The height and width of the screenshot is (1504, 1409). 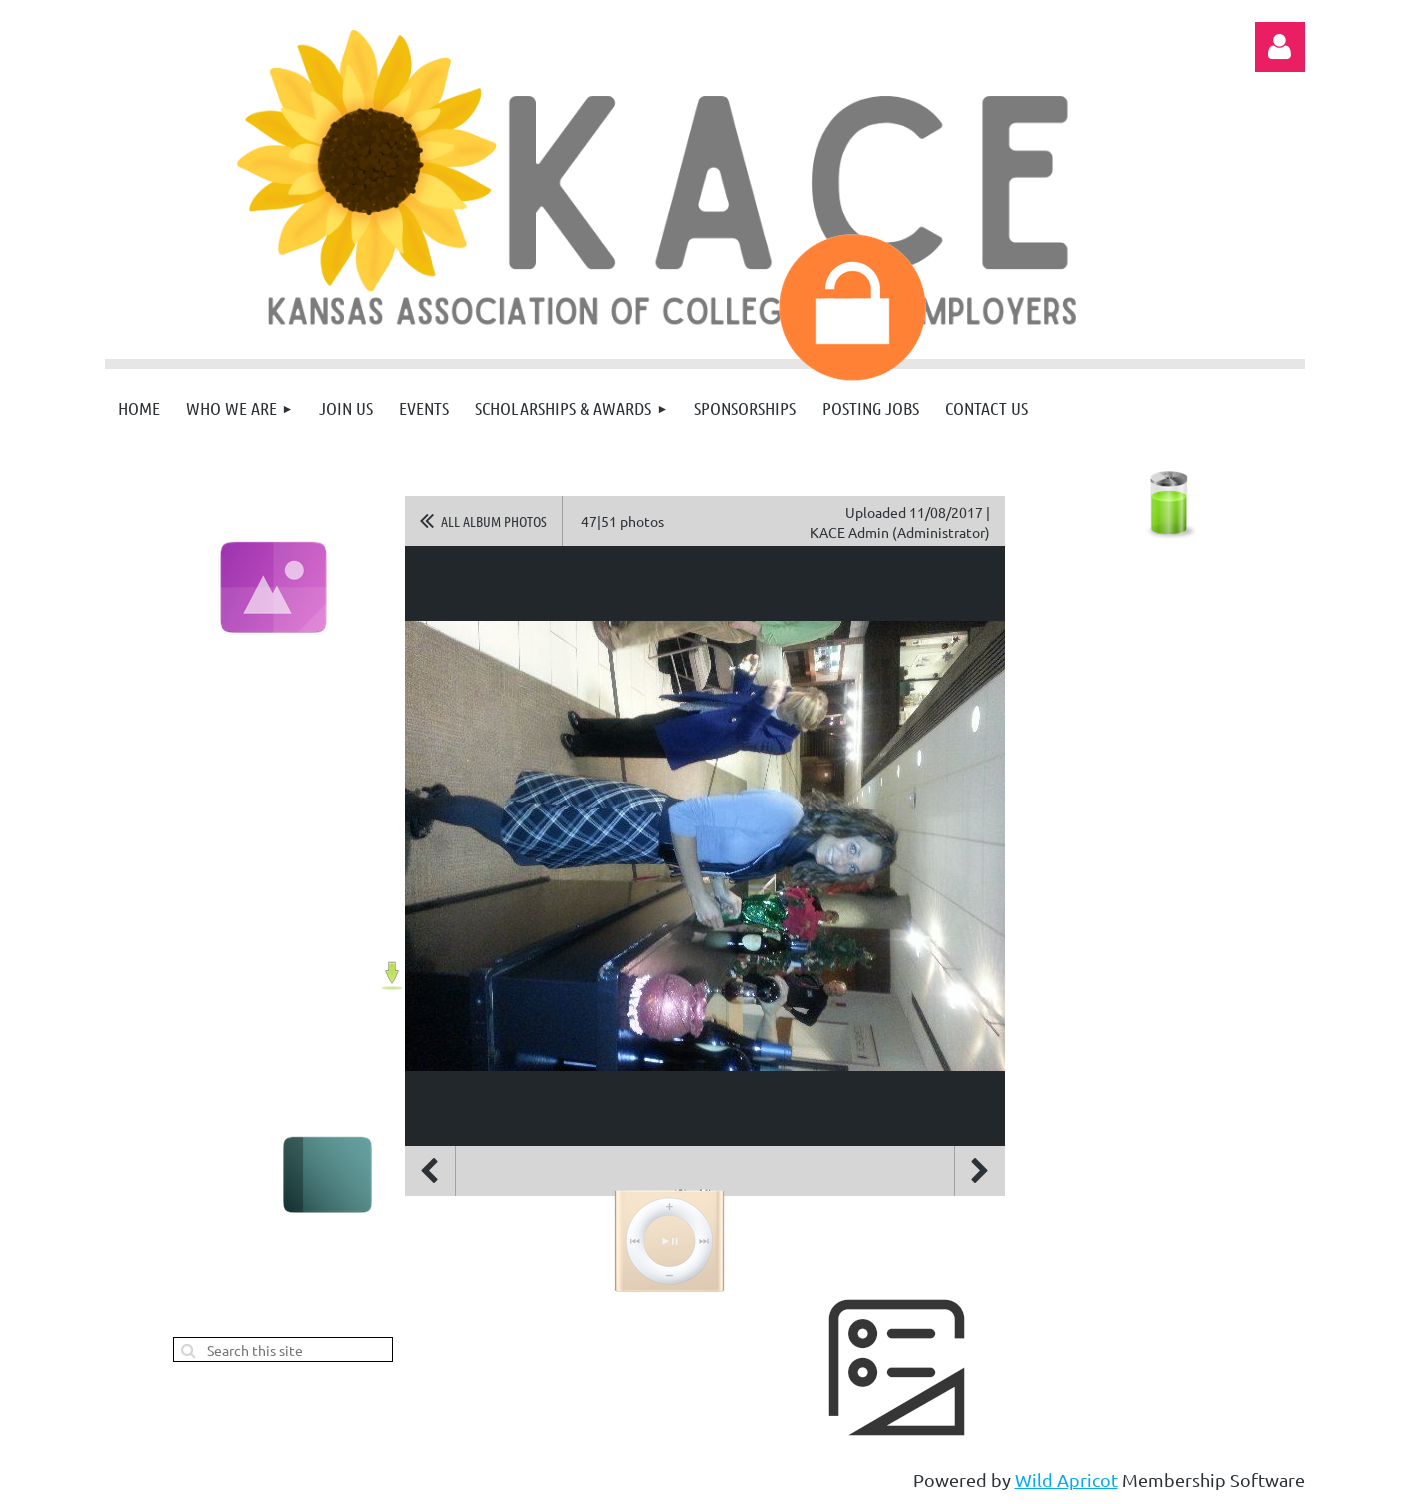 What do you see at coordinates (669, 1240) in the screenshot?
I see `iPod shuffle device in gold color` at bounding box center [669, 1240].